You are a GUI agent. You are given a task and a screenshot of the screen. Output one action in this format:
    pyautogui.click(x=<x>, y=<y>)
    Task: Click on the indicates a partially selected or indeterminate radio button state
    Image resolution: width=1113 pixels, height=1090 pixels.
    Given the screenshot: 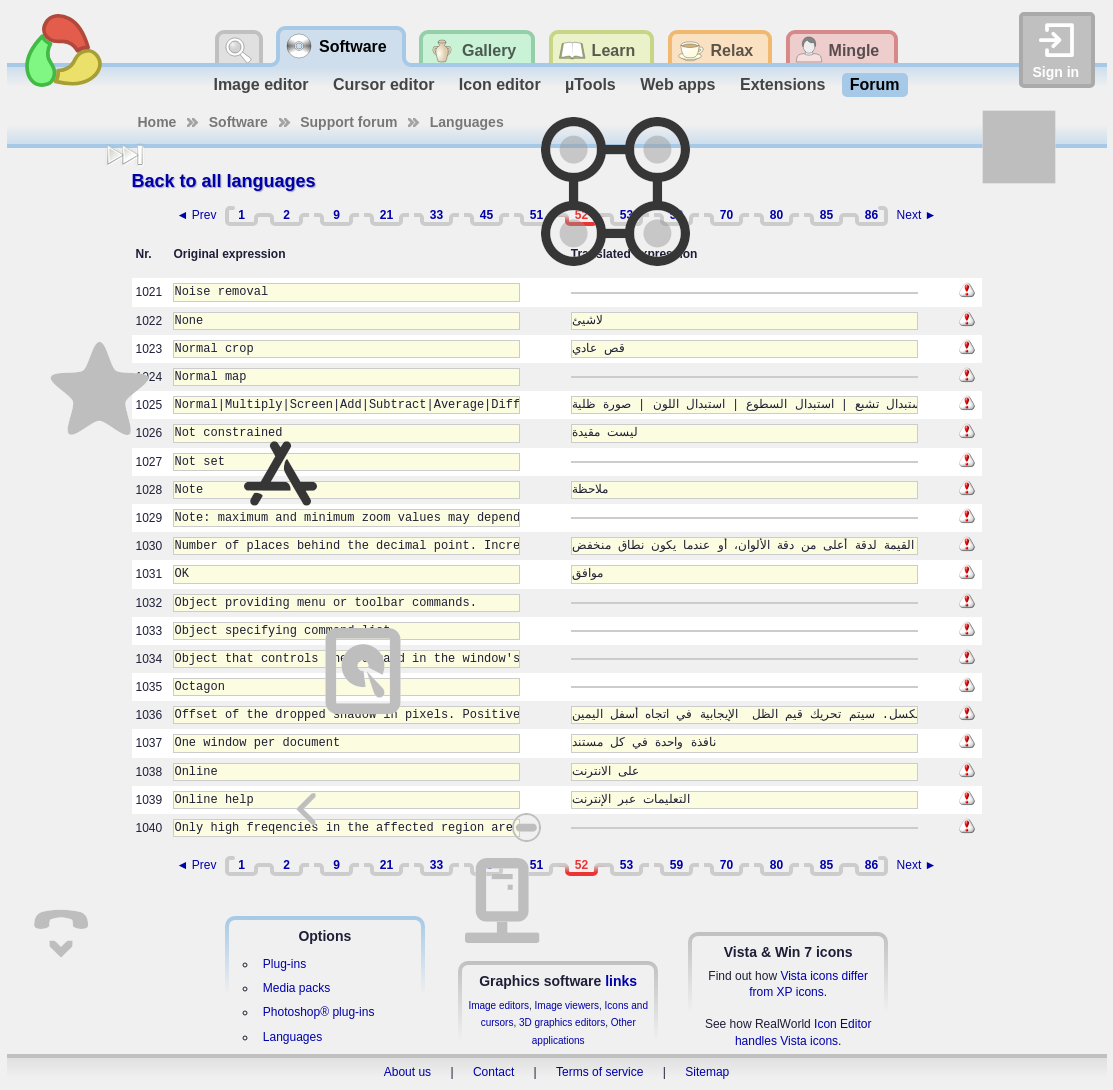 What is the action you would take?
    pyautogui.click(x=526, y=827)
    